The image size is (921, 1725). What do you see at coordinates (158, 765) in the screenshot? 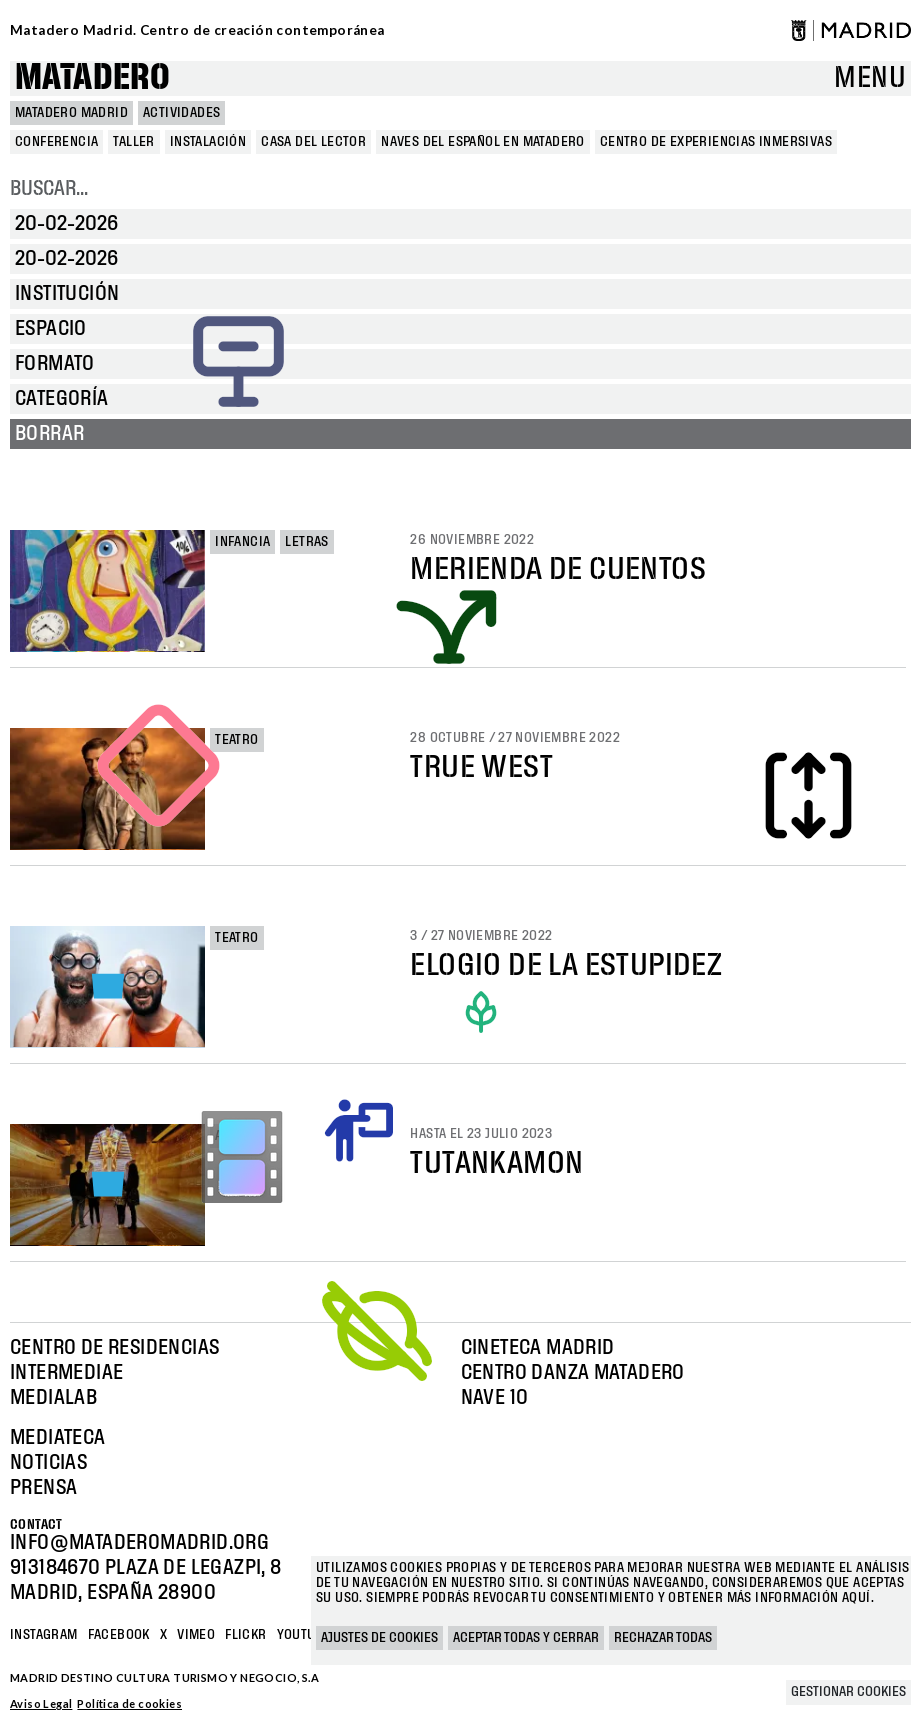
I see `indicates a diamond or rhombus shape element` at bounding box center [158, 765].